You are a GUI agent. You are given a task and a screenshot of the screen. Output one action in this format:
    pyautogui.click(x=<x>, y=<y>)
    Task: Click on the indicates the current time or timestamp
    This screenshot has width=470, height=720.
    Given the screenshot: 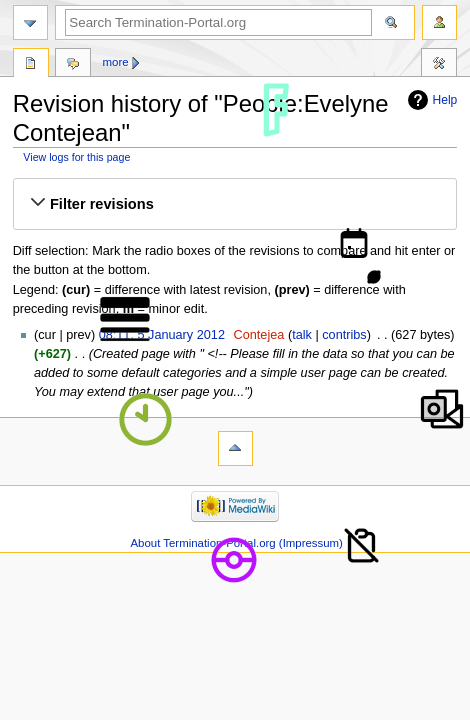 What is the action you would take?
    pyautogui.click(x=145, y=419)
    